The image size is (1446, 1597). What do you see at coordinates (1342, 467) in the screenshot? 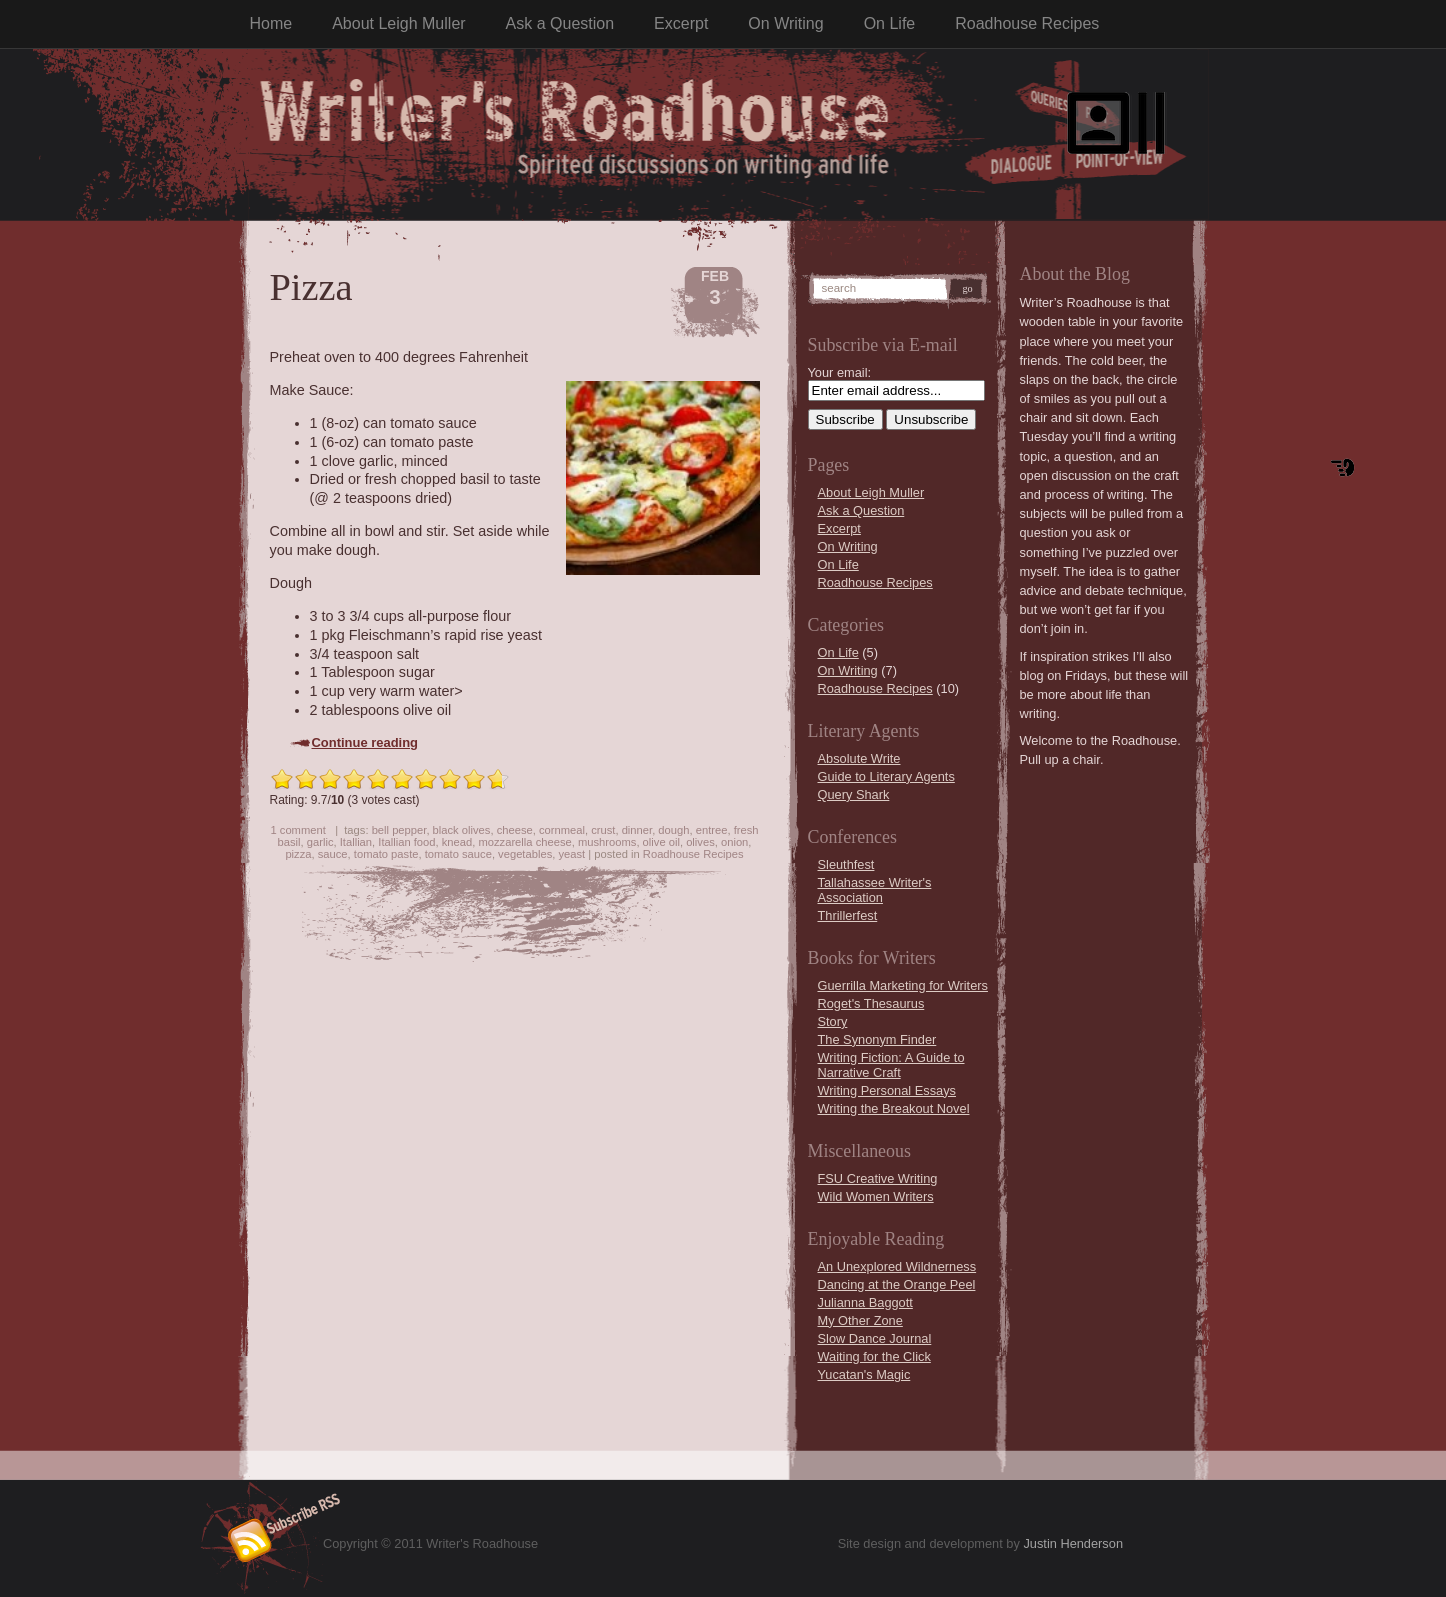
I see `go back to the previous screen` at bounding box center [1342, 467].